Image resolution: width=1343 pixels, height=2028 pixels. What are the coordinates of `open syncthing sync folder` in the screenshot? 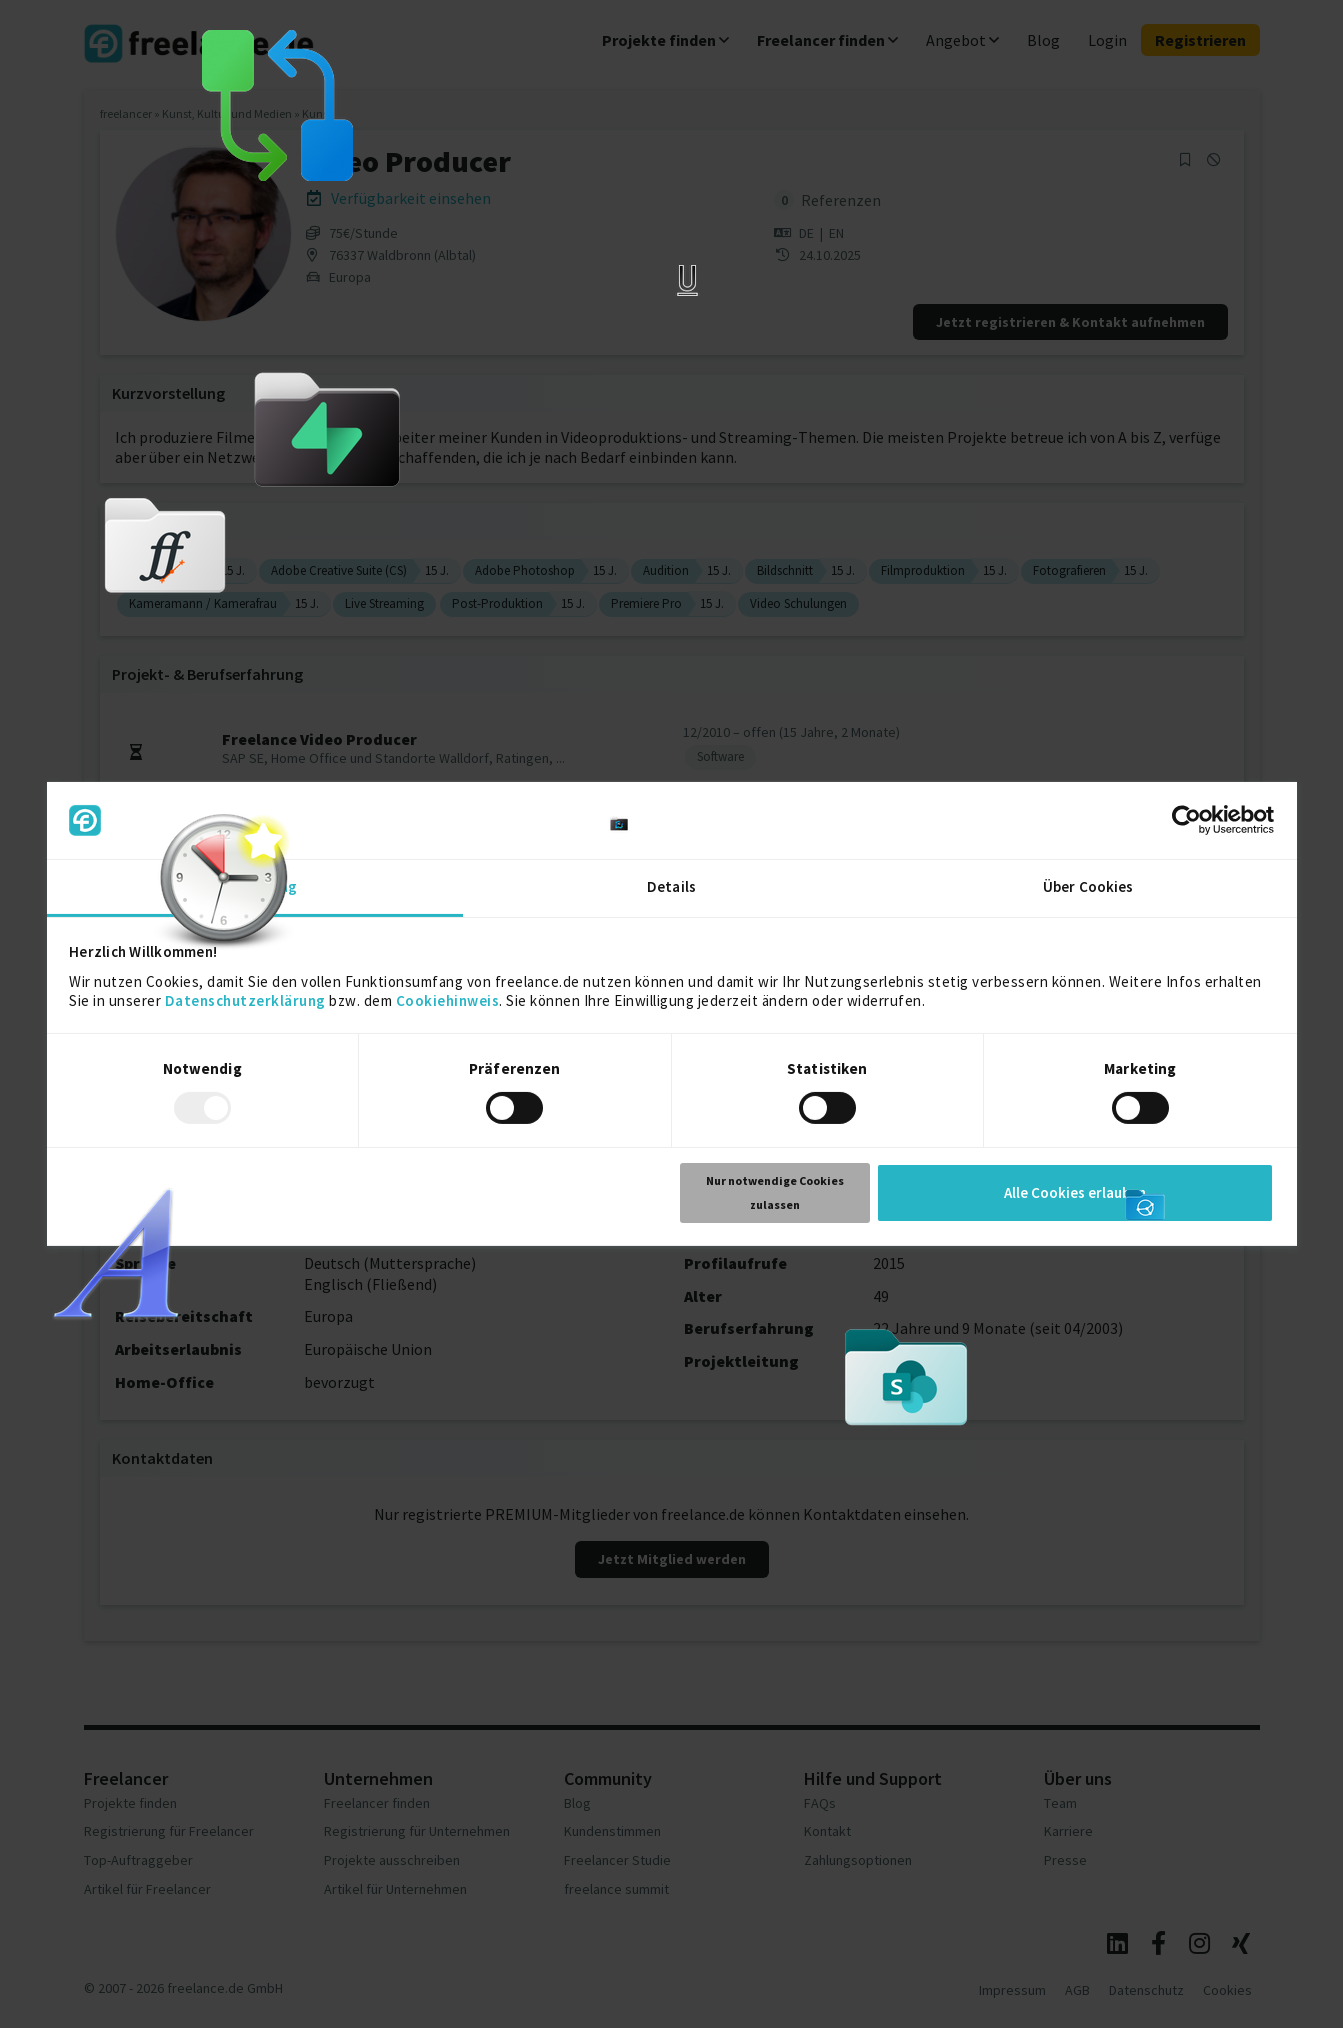 It's located at (1145, 1206).